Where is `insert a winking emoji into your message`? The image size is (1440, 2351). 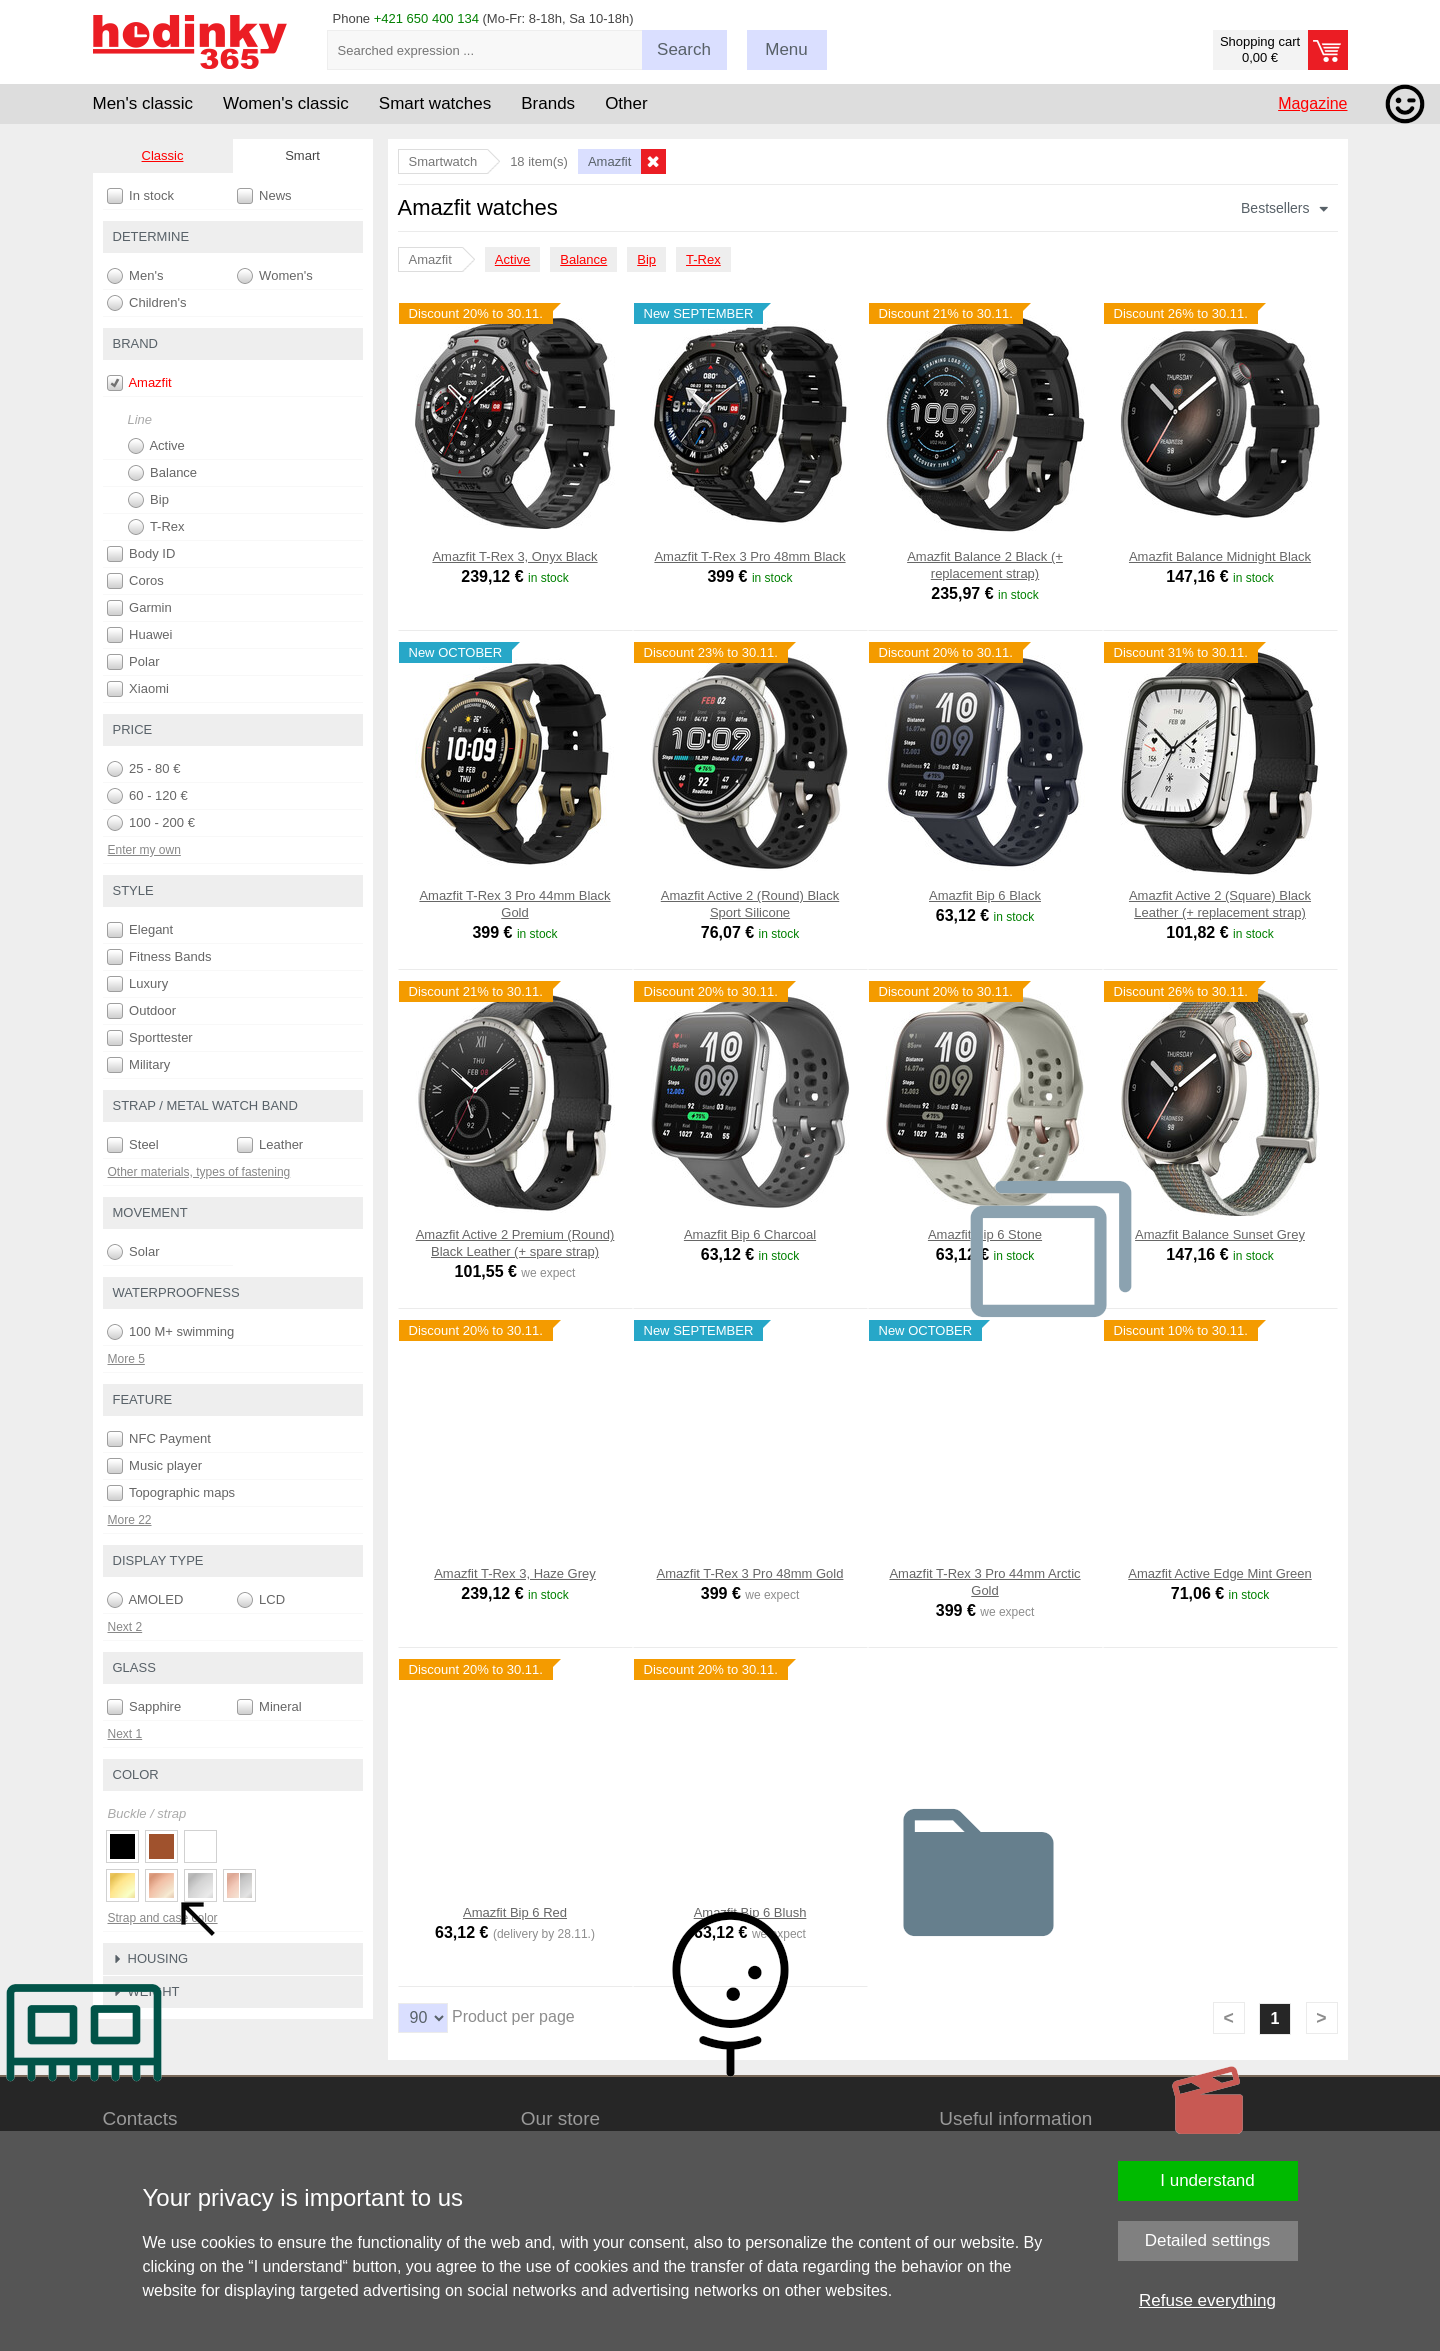
insert a winking emoji into your message is located at coordinates (1405, 104).